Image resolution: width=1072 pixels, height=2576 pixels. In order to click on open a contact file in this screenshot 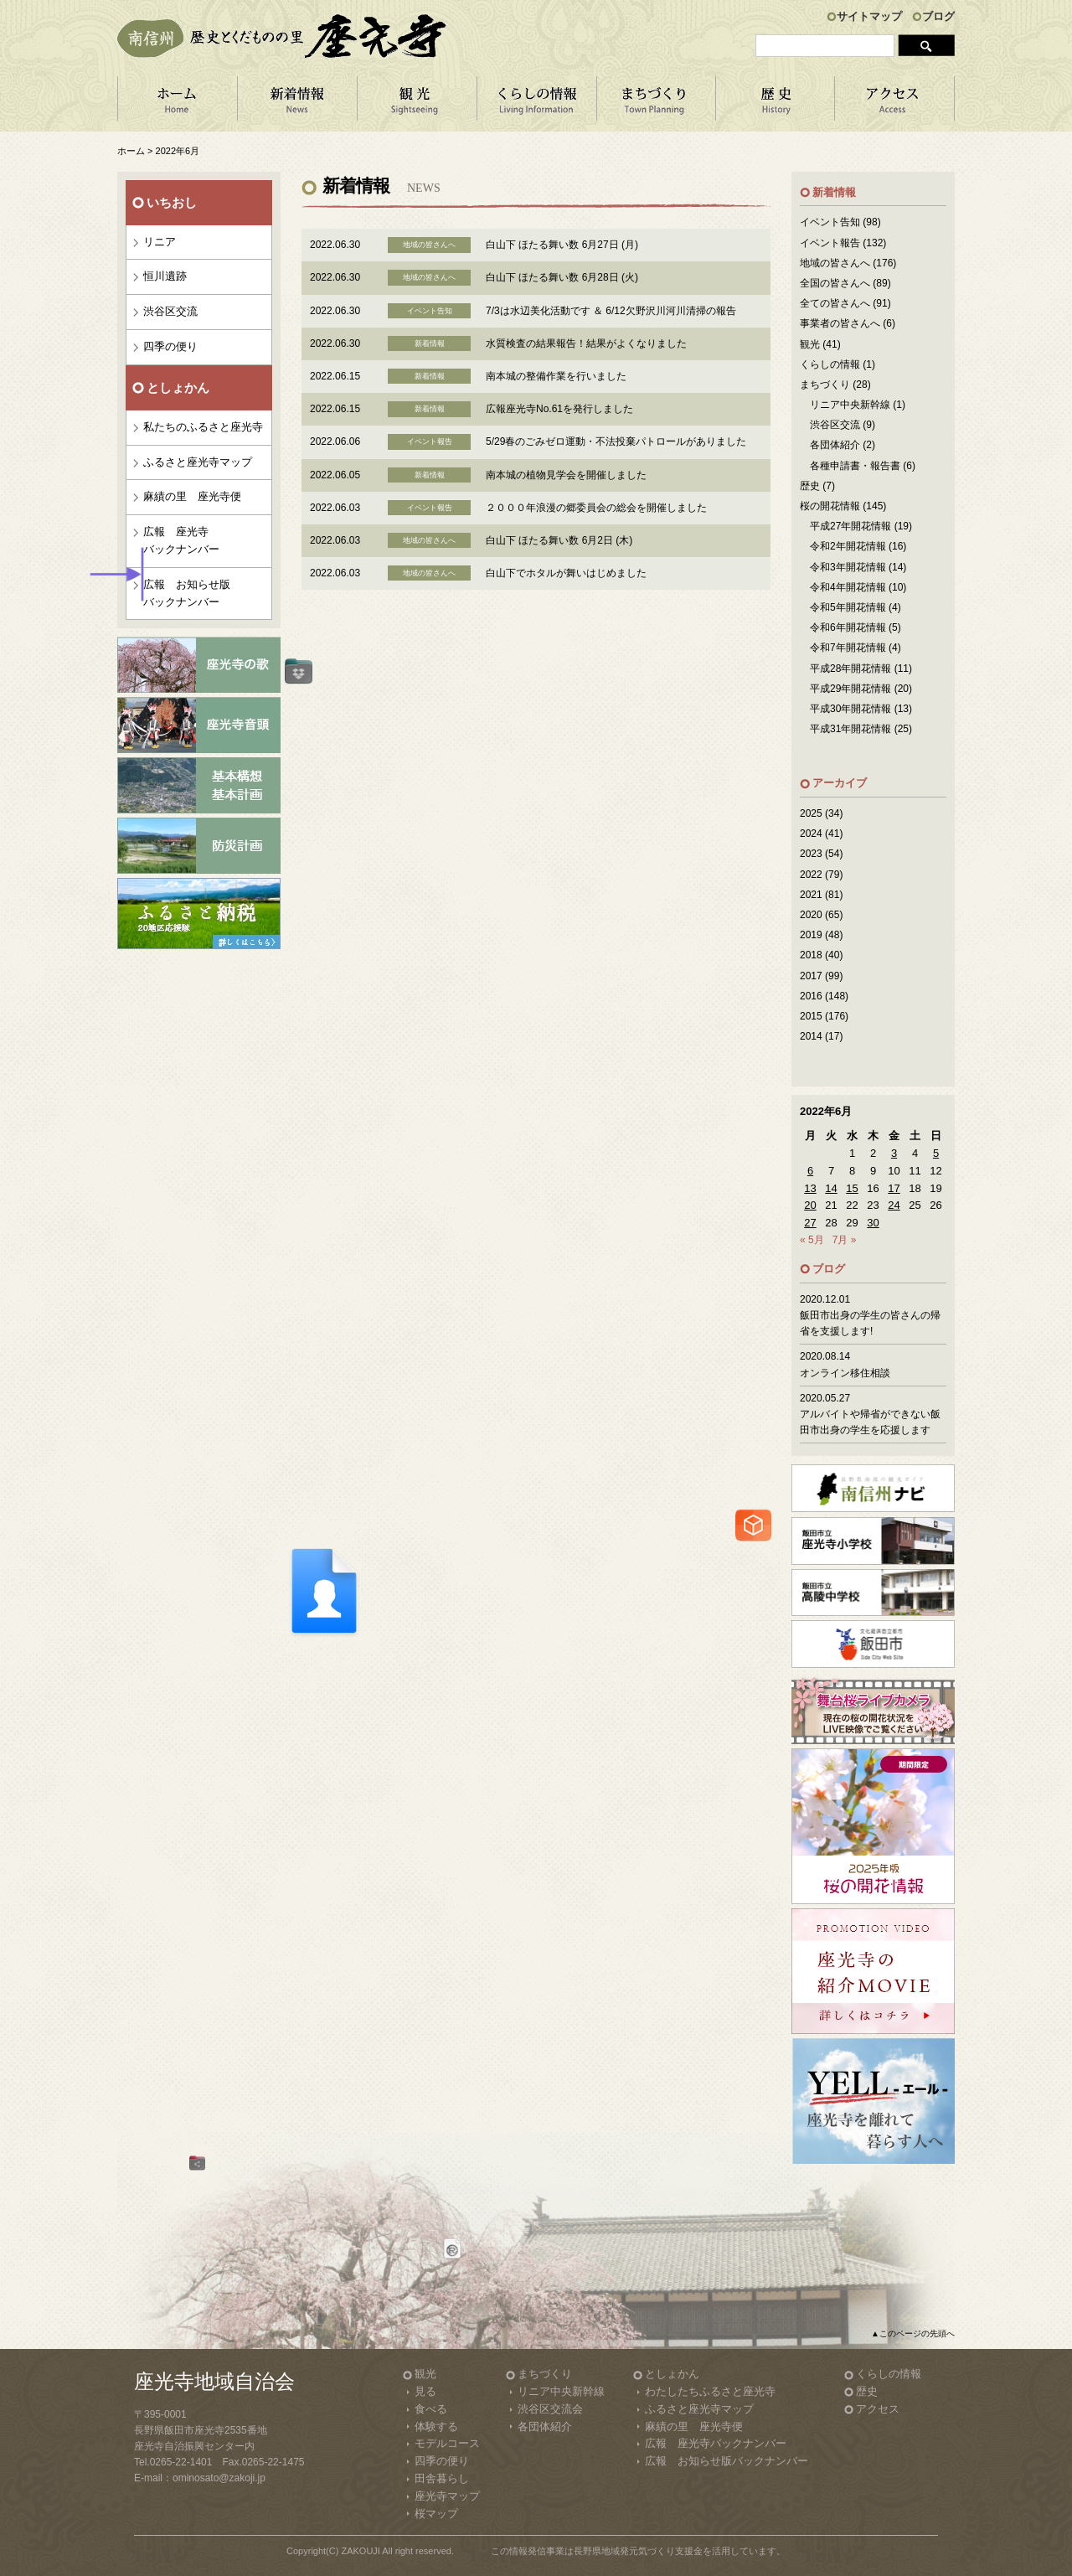, I will do `click(324, 1593)`.